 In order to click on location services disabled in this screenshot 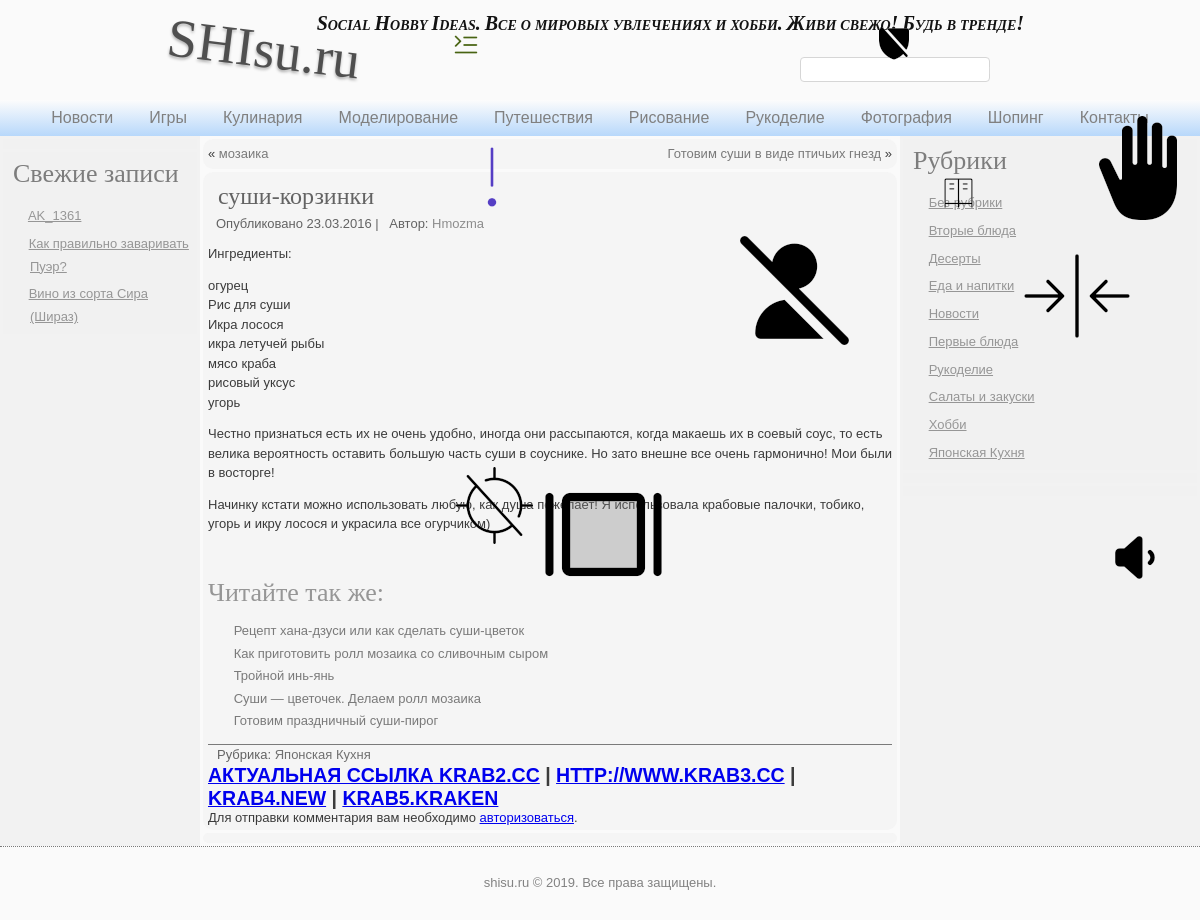, I will do `click(494, 505)`.